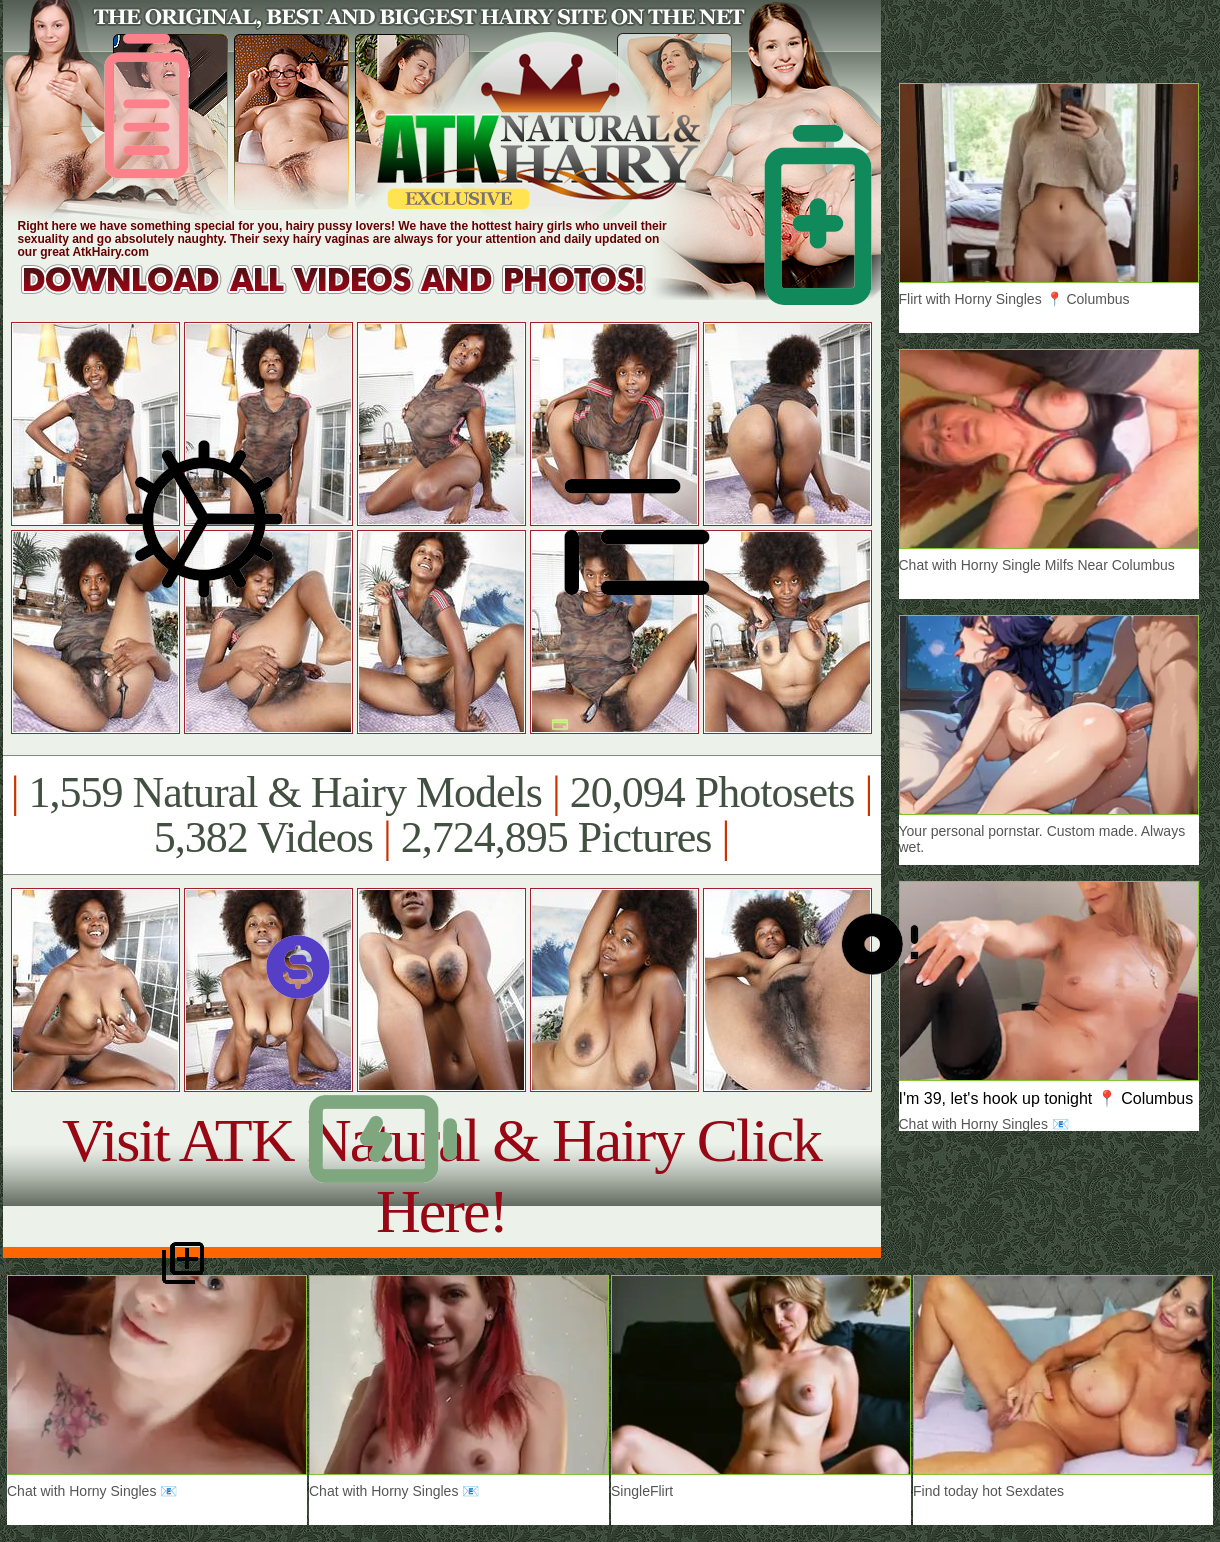 This screenshot has height=1542, width=1220. What do you see at coordinates (310, 57) in the screenshot?
I see `apply a landscape or mountains photo filter` at bounding box center [310, 57].